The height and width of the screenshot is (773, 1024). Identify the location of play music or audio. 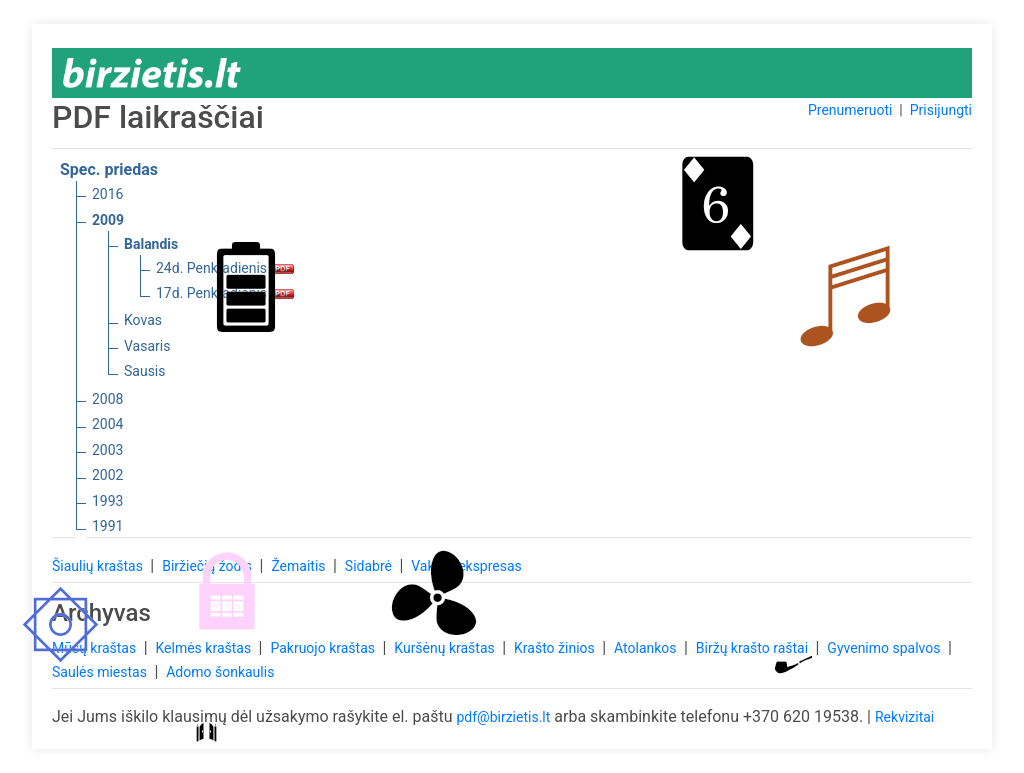
(847, 296).